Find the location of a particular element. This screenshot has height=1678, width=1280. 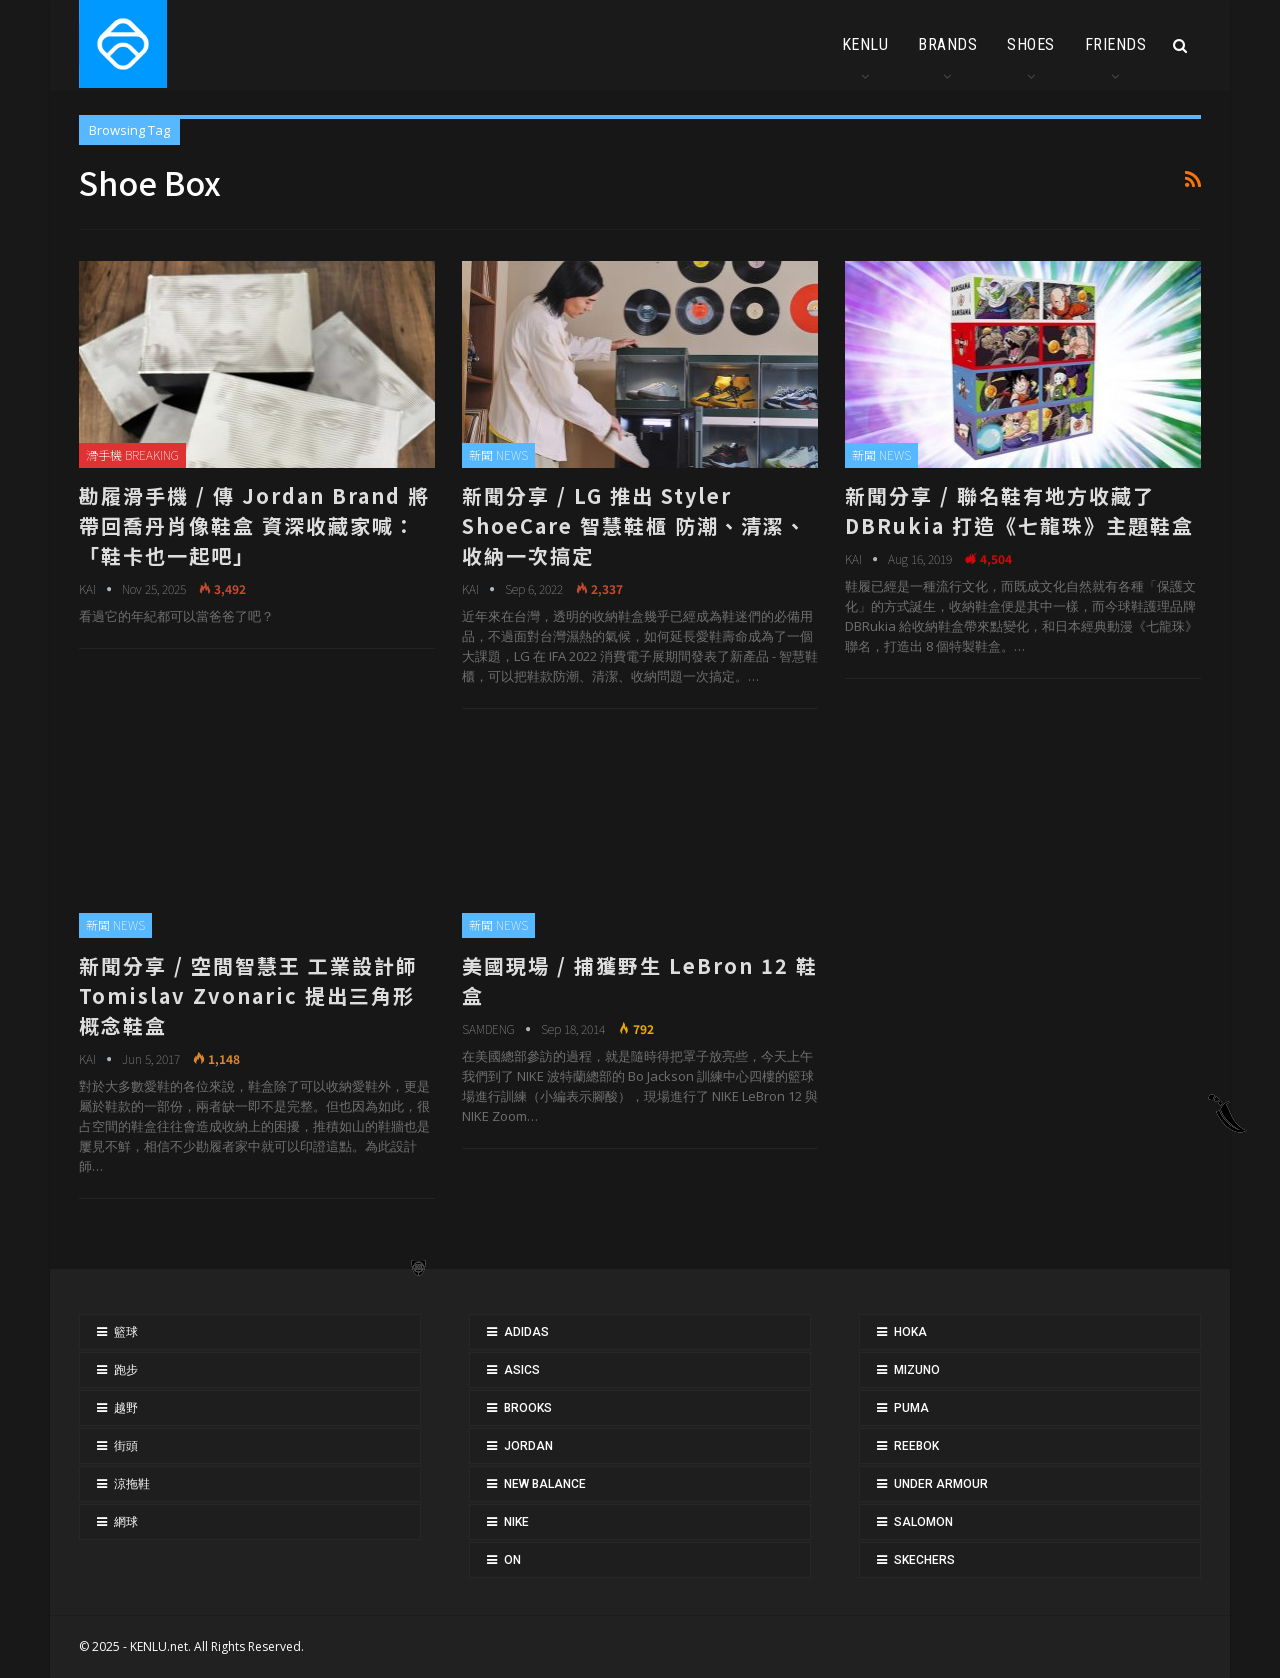

equip a dagger or knife weapon is located at coordinates (1227, 1113).